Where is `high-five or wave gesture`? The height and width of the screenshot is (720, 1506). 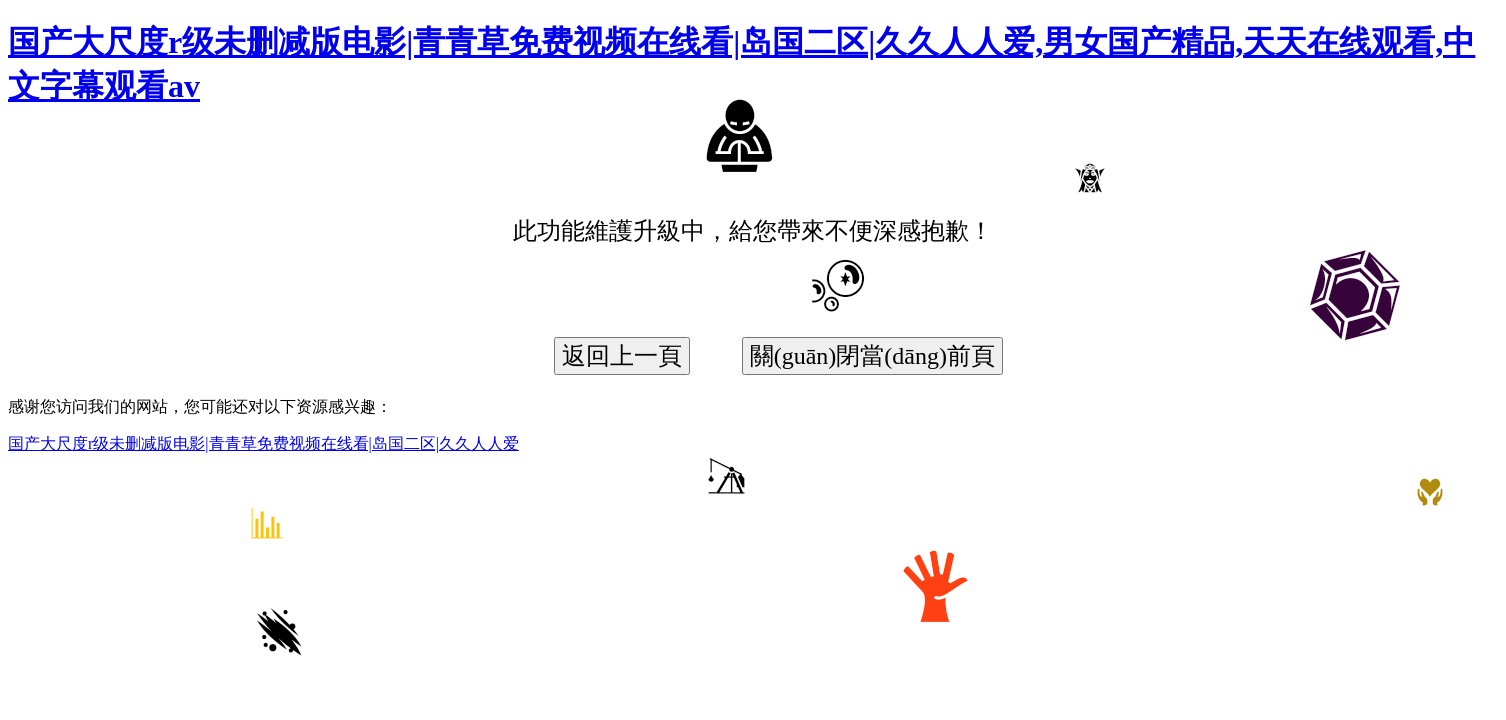
high-five or wave gesture is located at coordinates (934, 586).